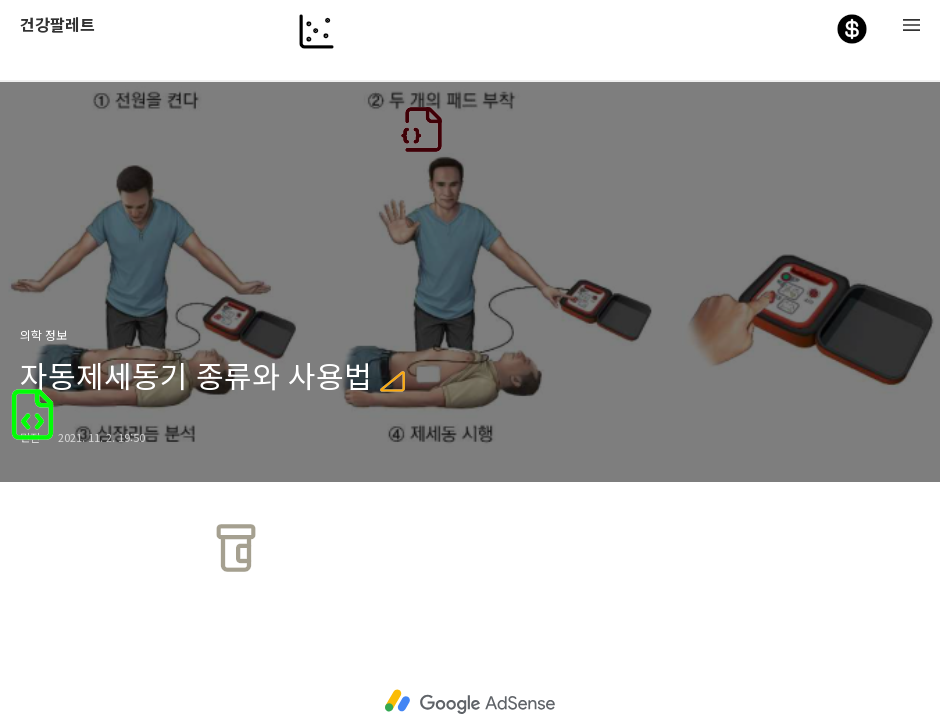  Describe the element at coordinates (316, 31) in the screenshot. I see `view scatter plot data visualization` at that location.